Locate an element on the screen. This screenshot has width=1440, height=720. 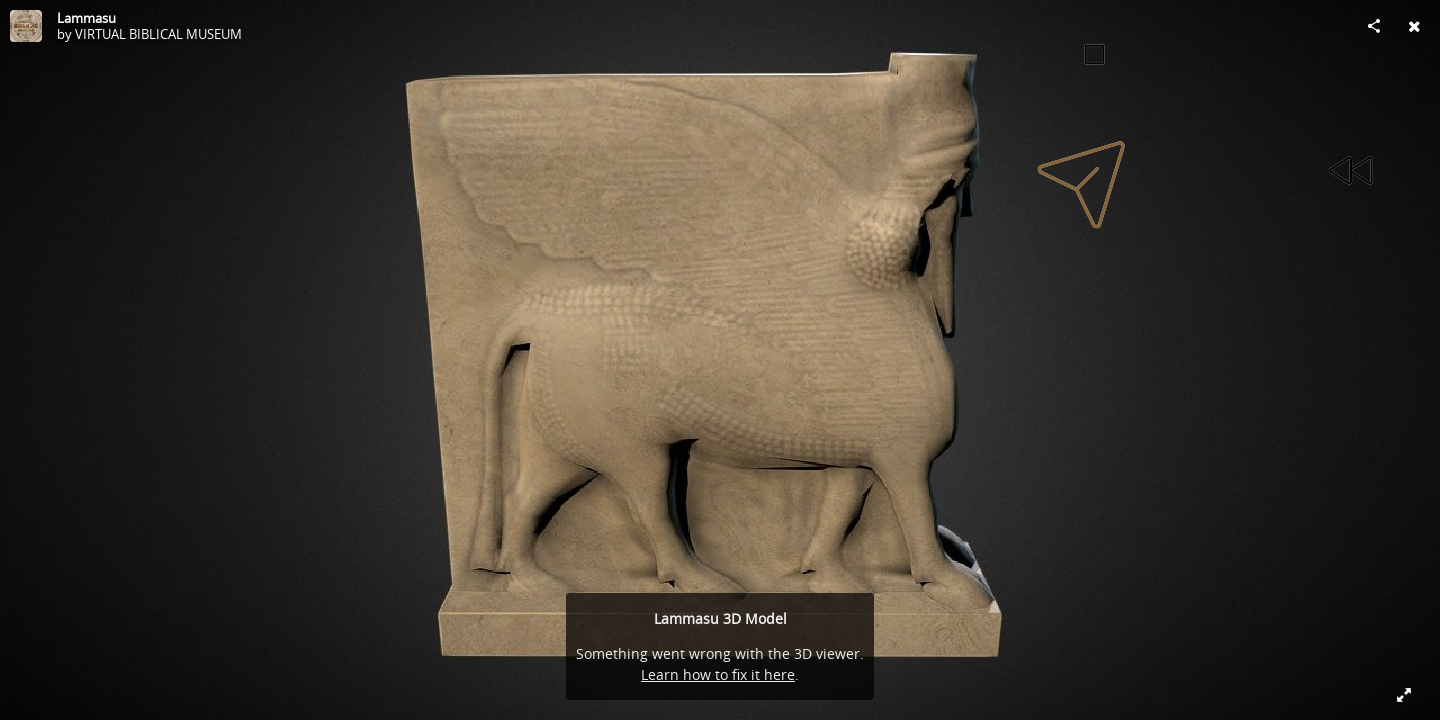
rewind or skip backward in media playback is located at coordinates (1352, 170).